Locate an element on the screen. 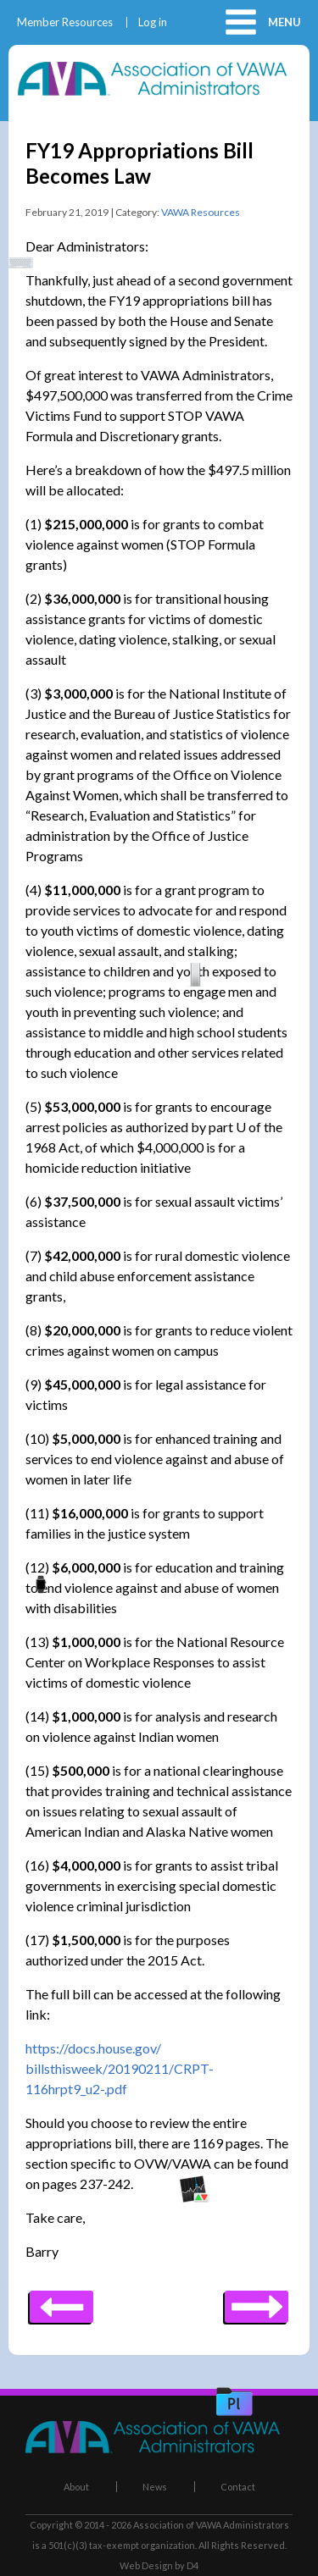 The image size is (318, 2576). connect to a bluetooth keyboard is located at coordinates (20, 263).